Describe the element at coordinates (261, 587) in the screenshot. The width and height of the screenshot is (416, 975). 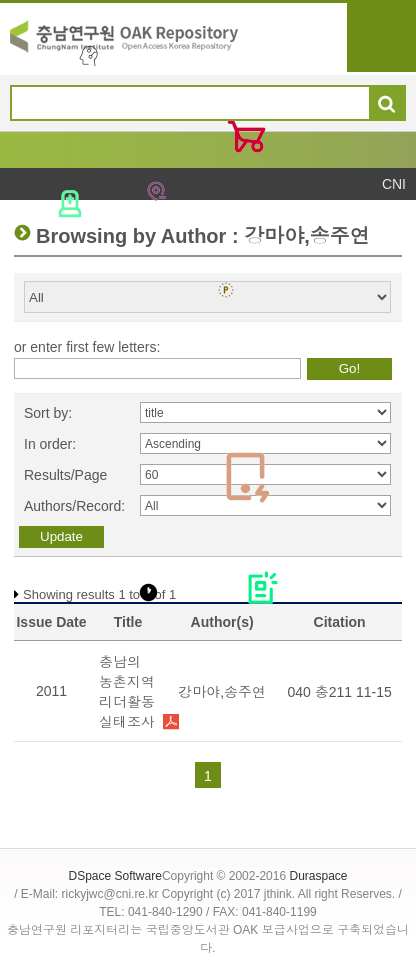
I see `indicates sponsored or advertisement content` at that location.